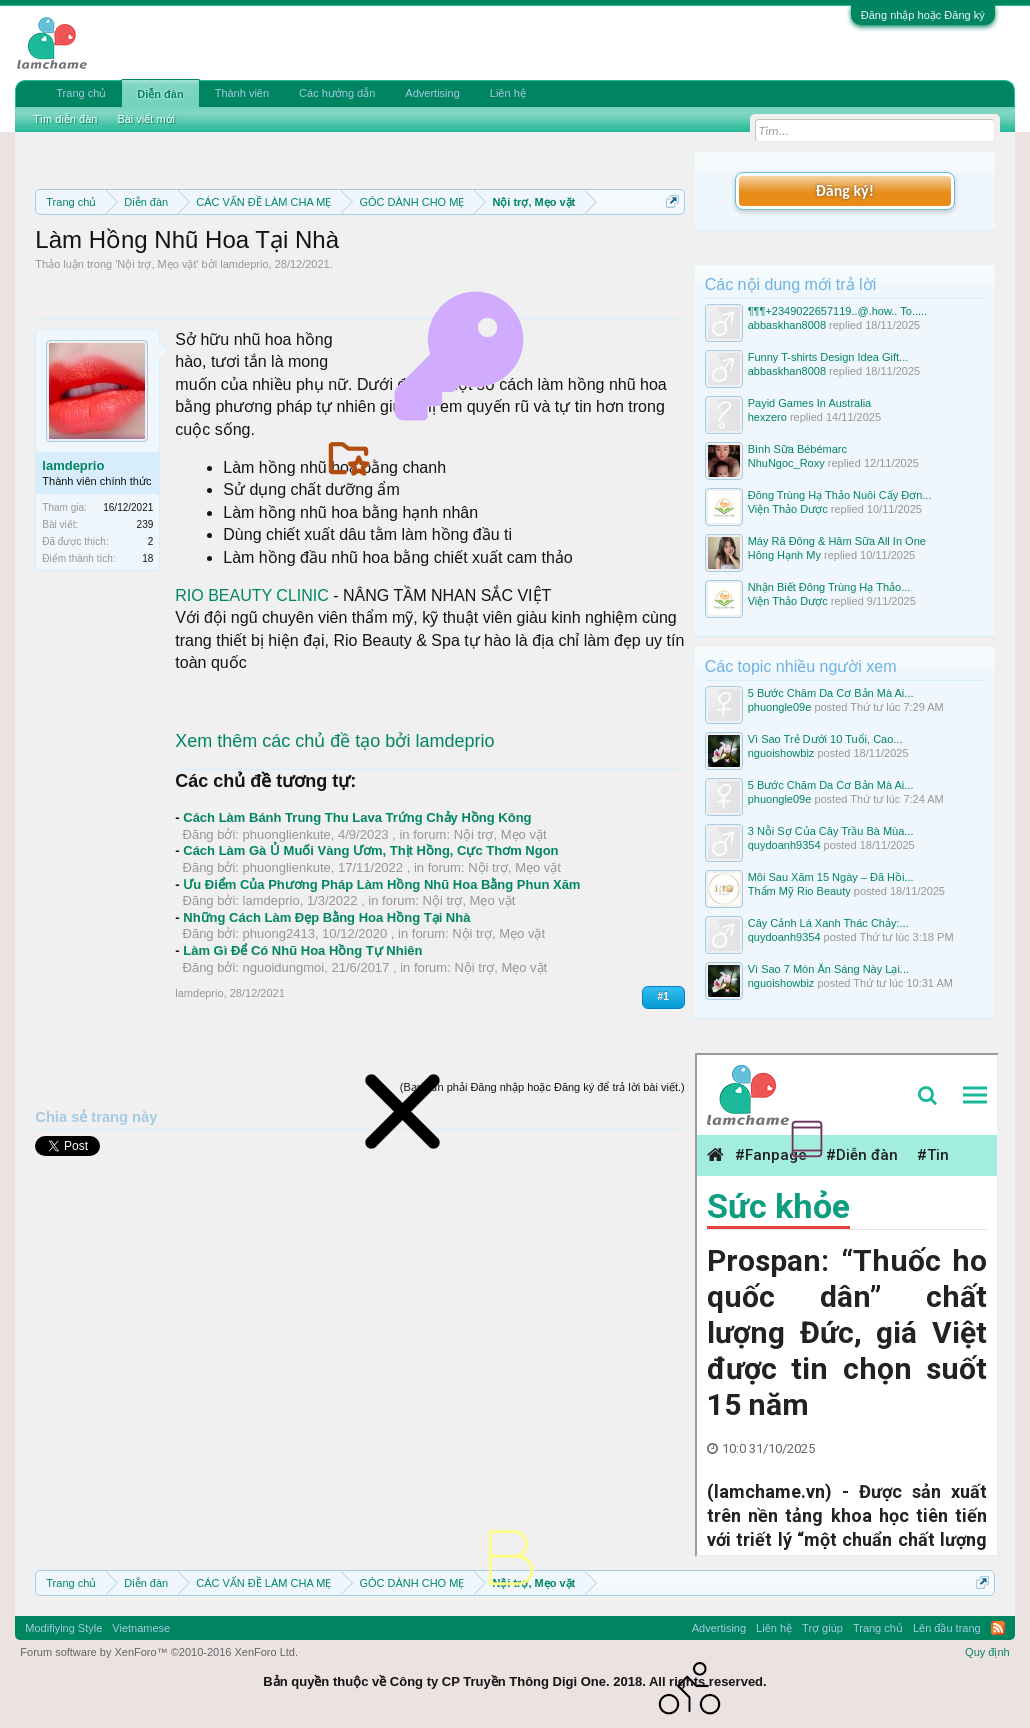  What do you see at coordinates (348, 457) in the screenshot?
I see `access starred or favorite folders` at bounding box center [348, 457].